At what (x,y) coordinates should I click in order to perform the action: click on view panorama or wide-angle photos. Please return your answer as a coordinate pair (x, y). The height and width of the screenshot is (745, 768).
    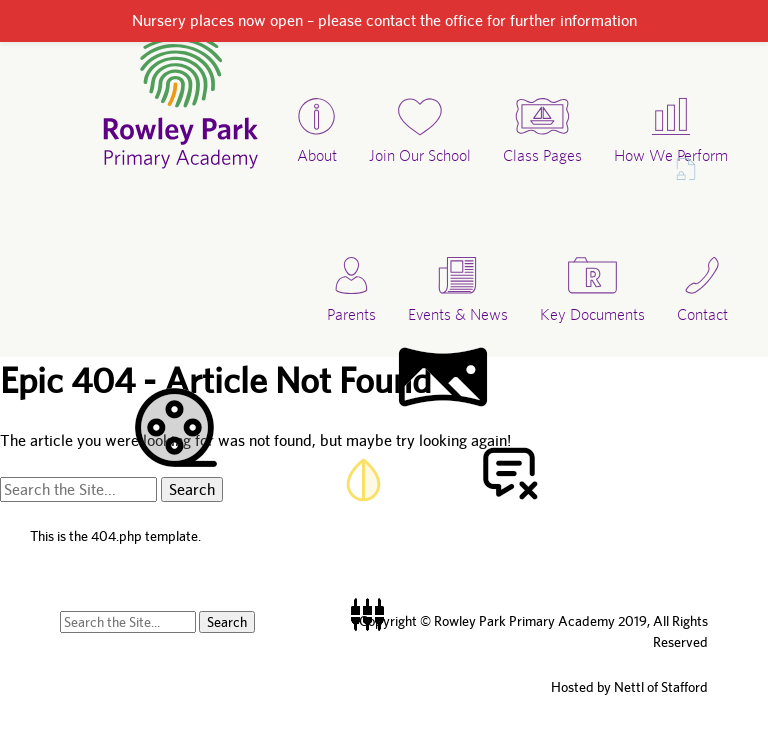
    Looking at the image, I should click on (443, 377).